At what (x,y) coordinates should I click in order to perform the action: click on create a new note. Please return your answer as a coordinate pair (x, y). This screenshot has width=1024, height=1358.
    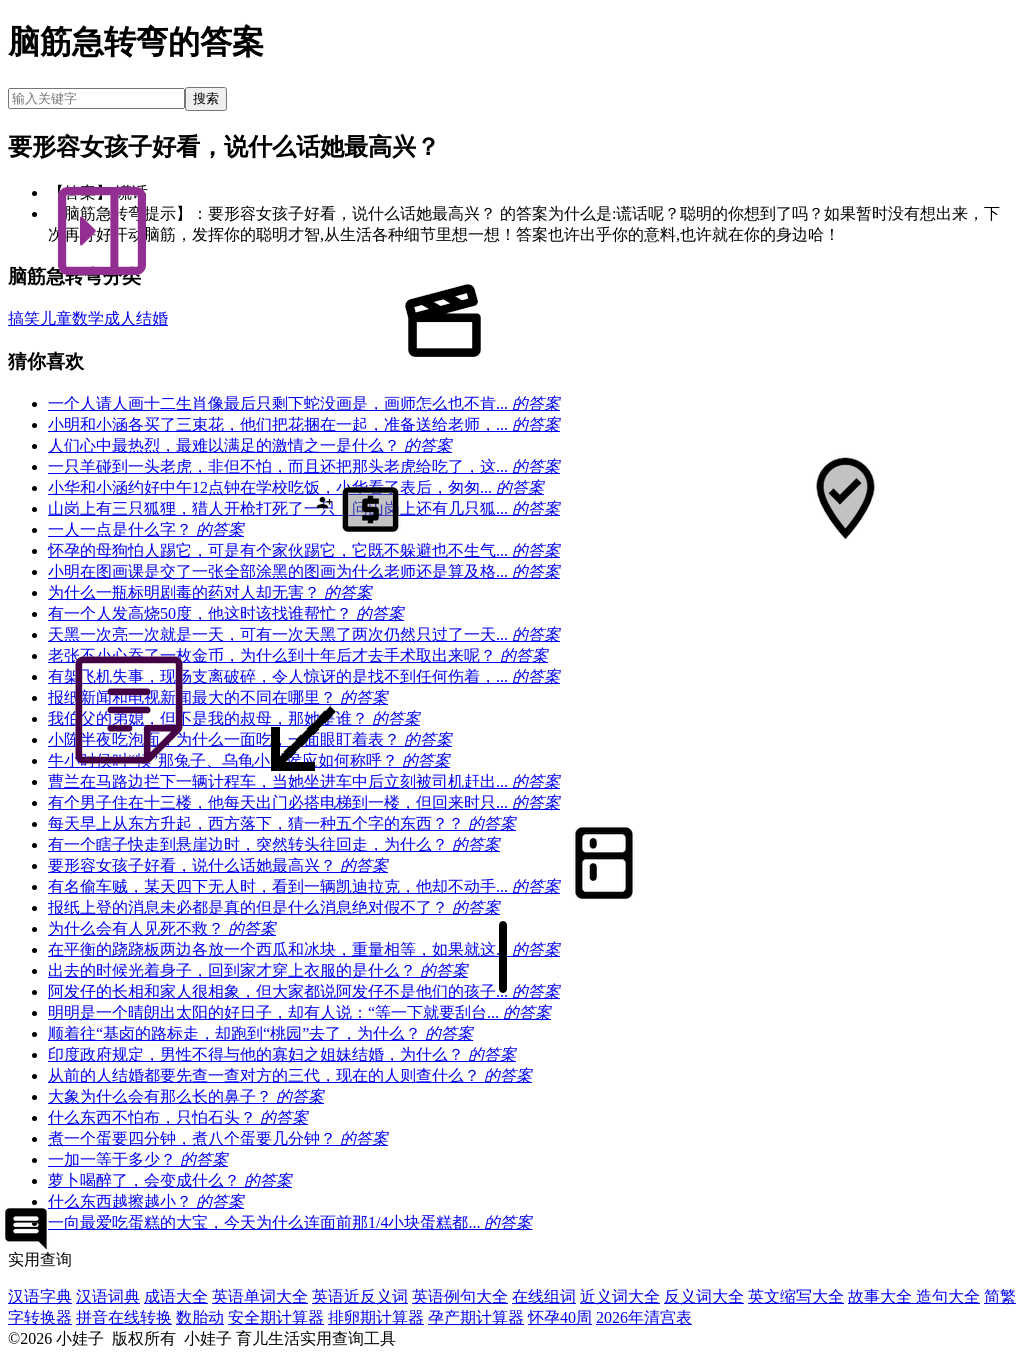
    Looking at the image, I should click on (129, 710).